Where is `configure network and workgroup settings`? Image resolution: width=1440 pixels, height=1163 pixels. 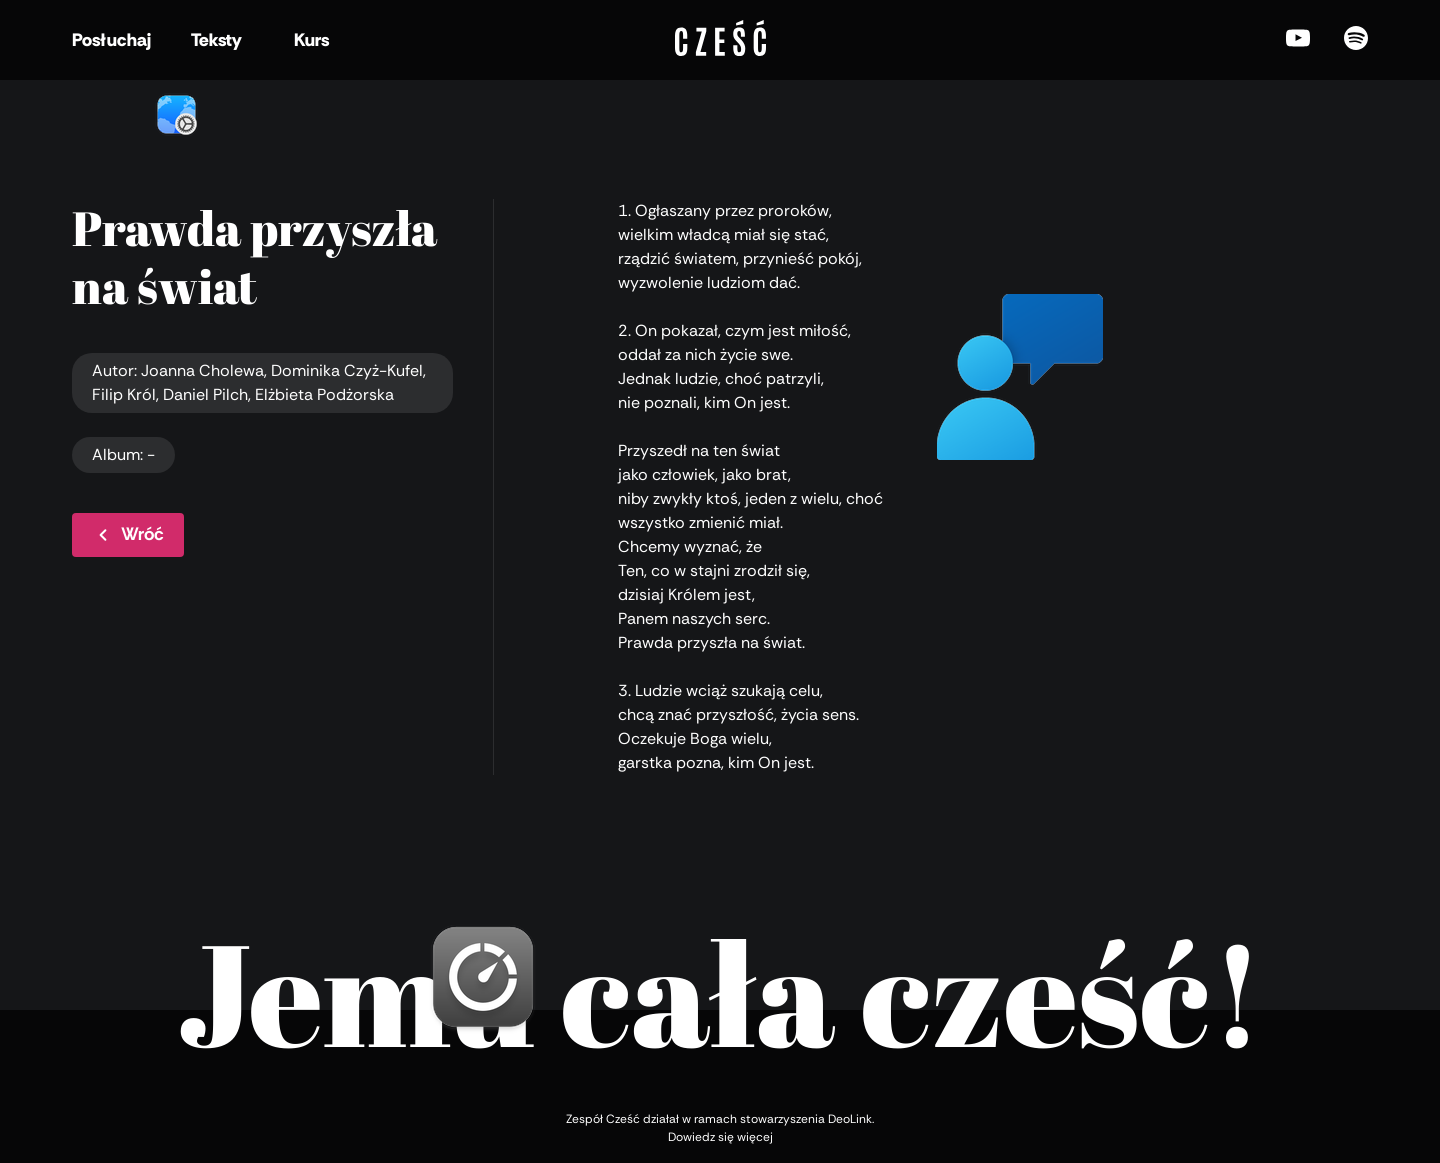
configure network and workgroup settings is located at coordinates (176, 114).